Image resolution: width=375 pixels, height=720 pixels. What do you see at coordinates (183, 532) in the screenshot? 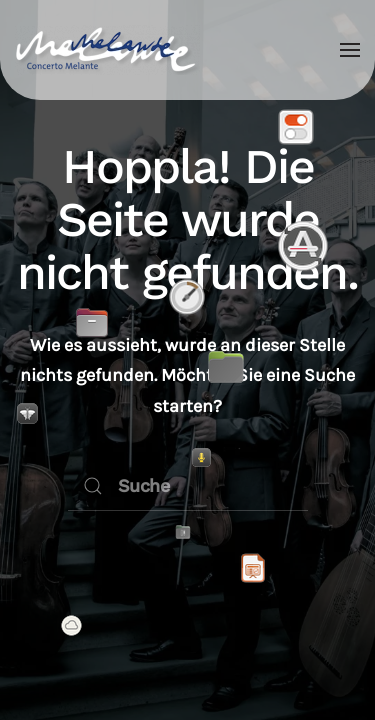
I see `access folder containing document templates` at bounding box center [183, 532].